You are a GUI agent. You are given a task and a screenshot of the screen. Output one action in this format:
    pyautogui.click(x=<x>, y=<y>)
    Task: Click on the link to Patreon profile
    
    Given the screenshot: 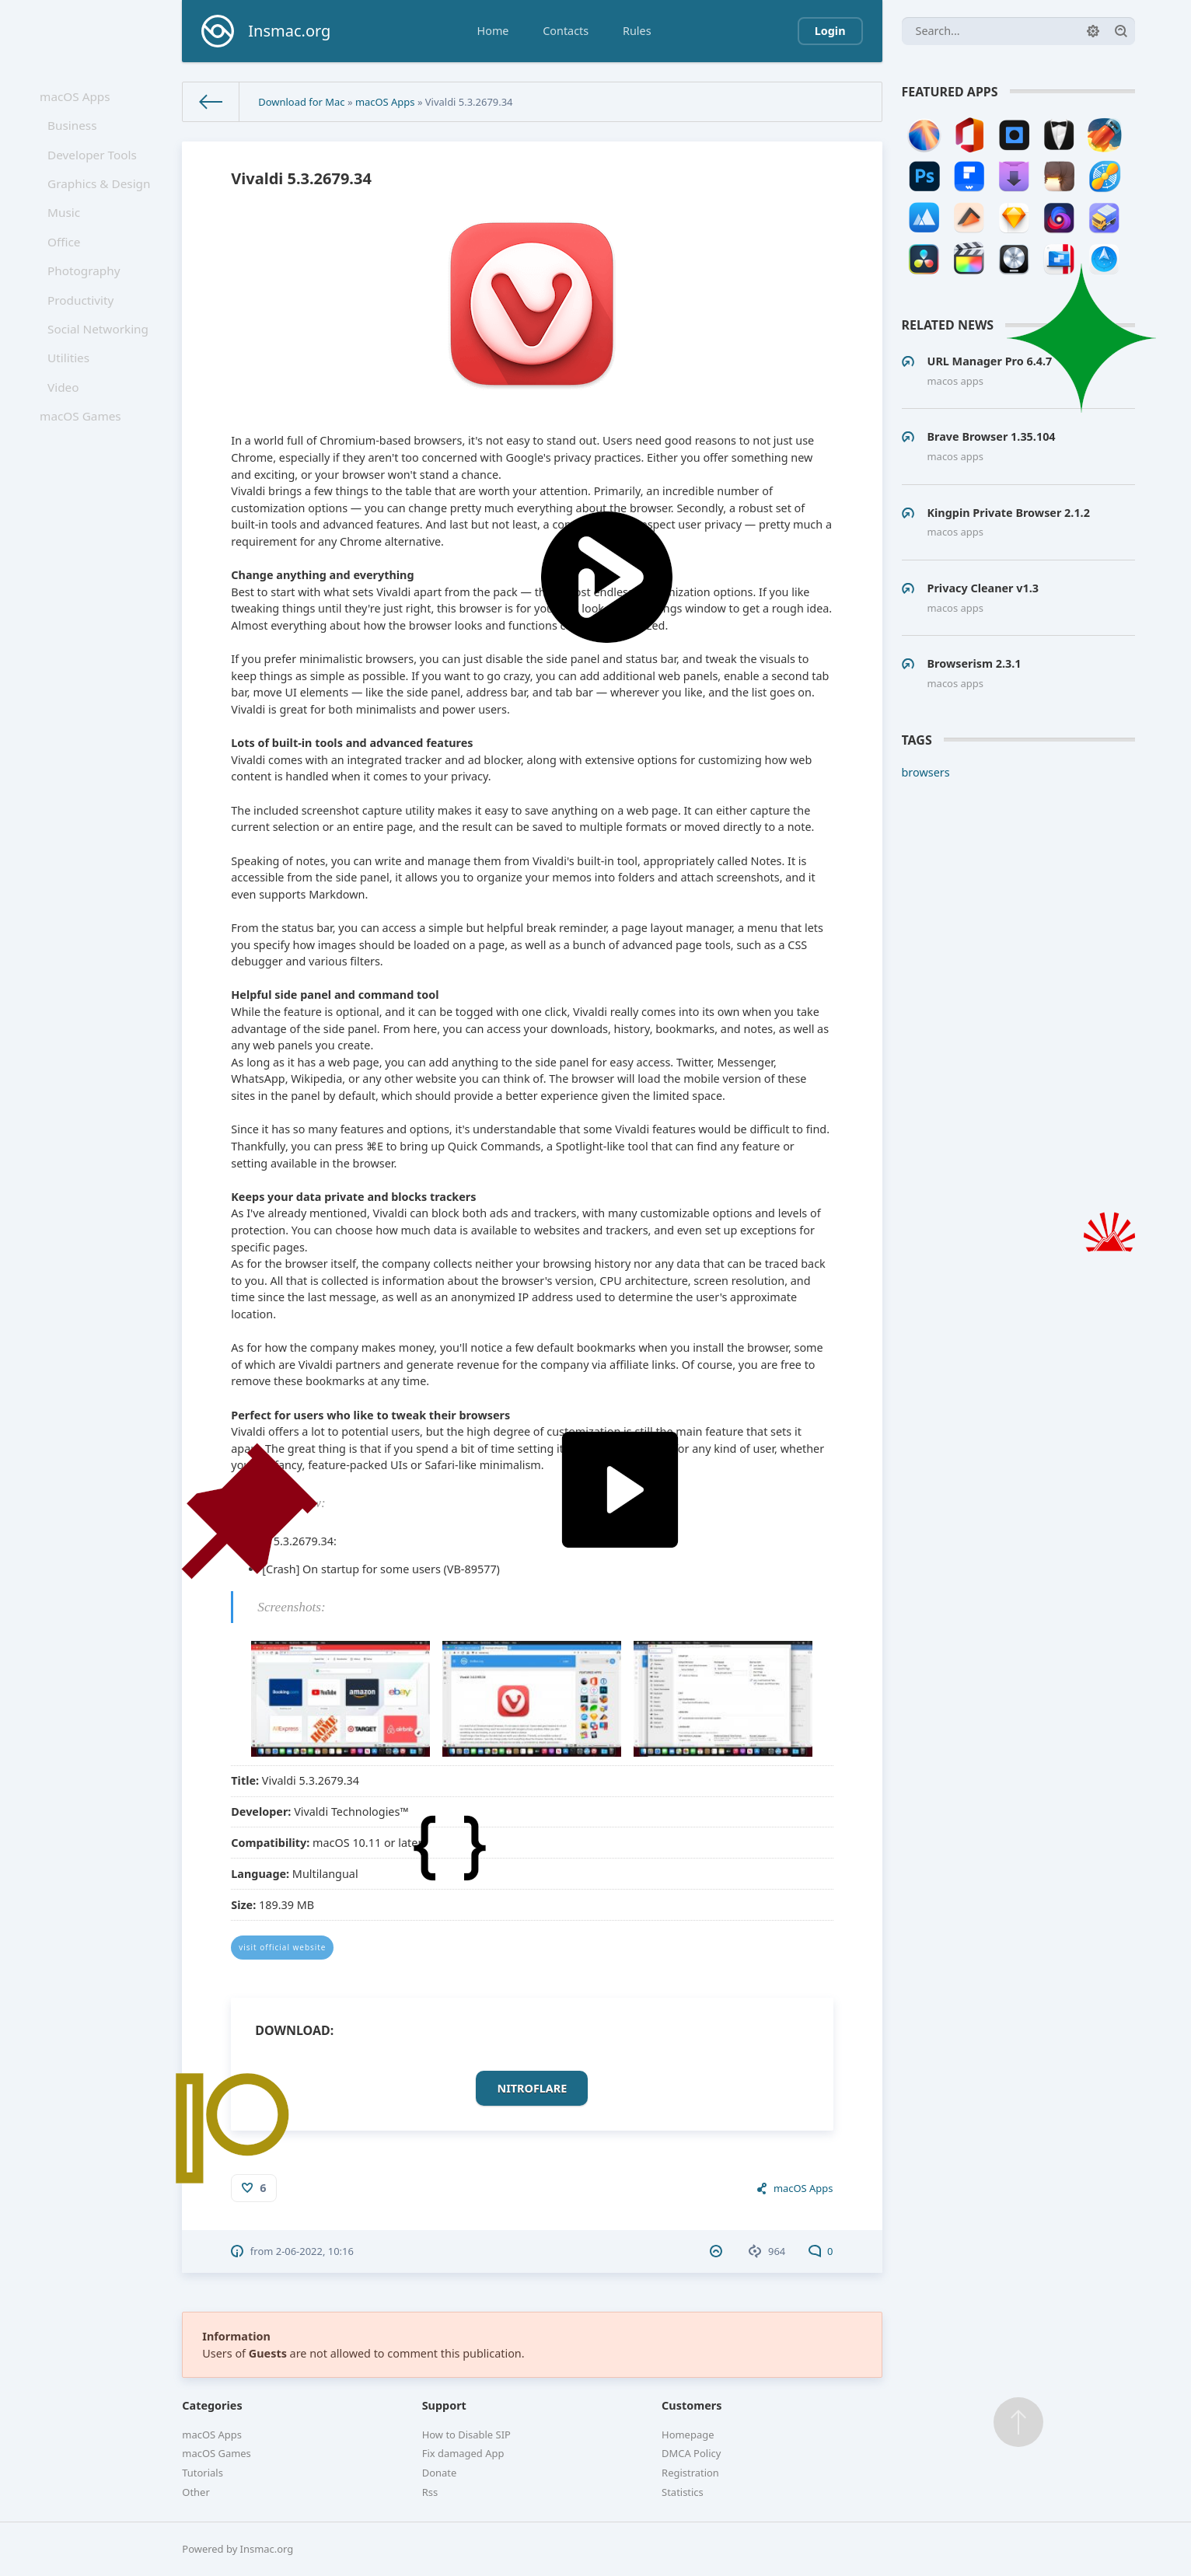 What is the action you would take?
    pyautogui.click(x=231, y=2128)
    